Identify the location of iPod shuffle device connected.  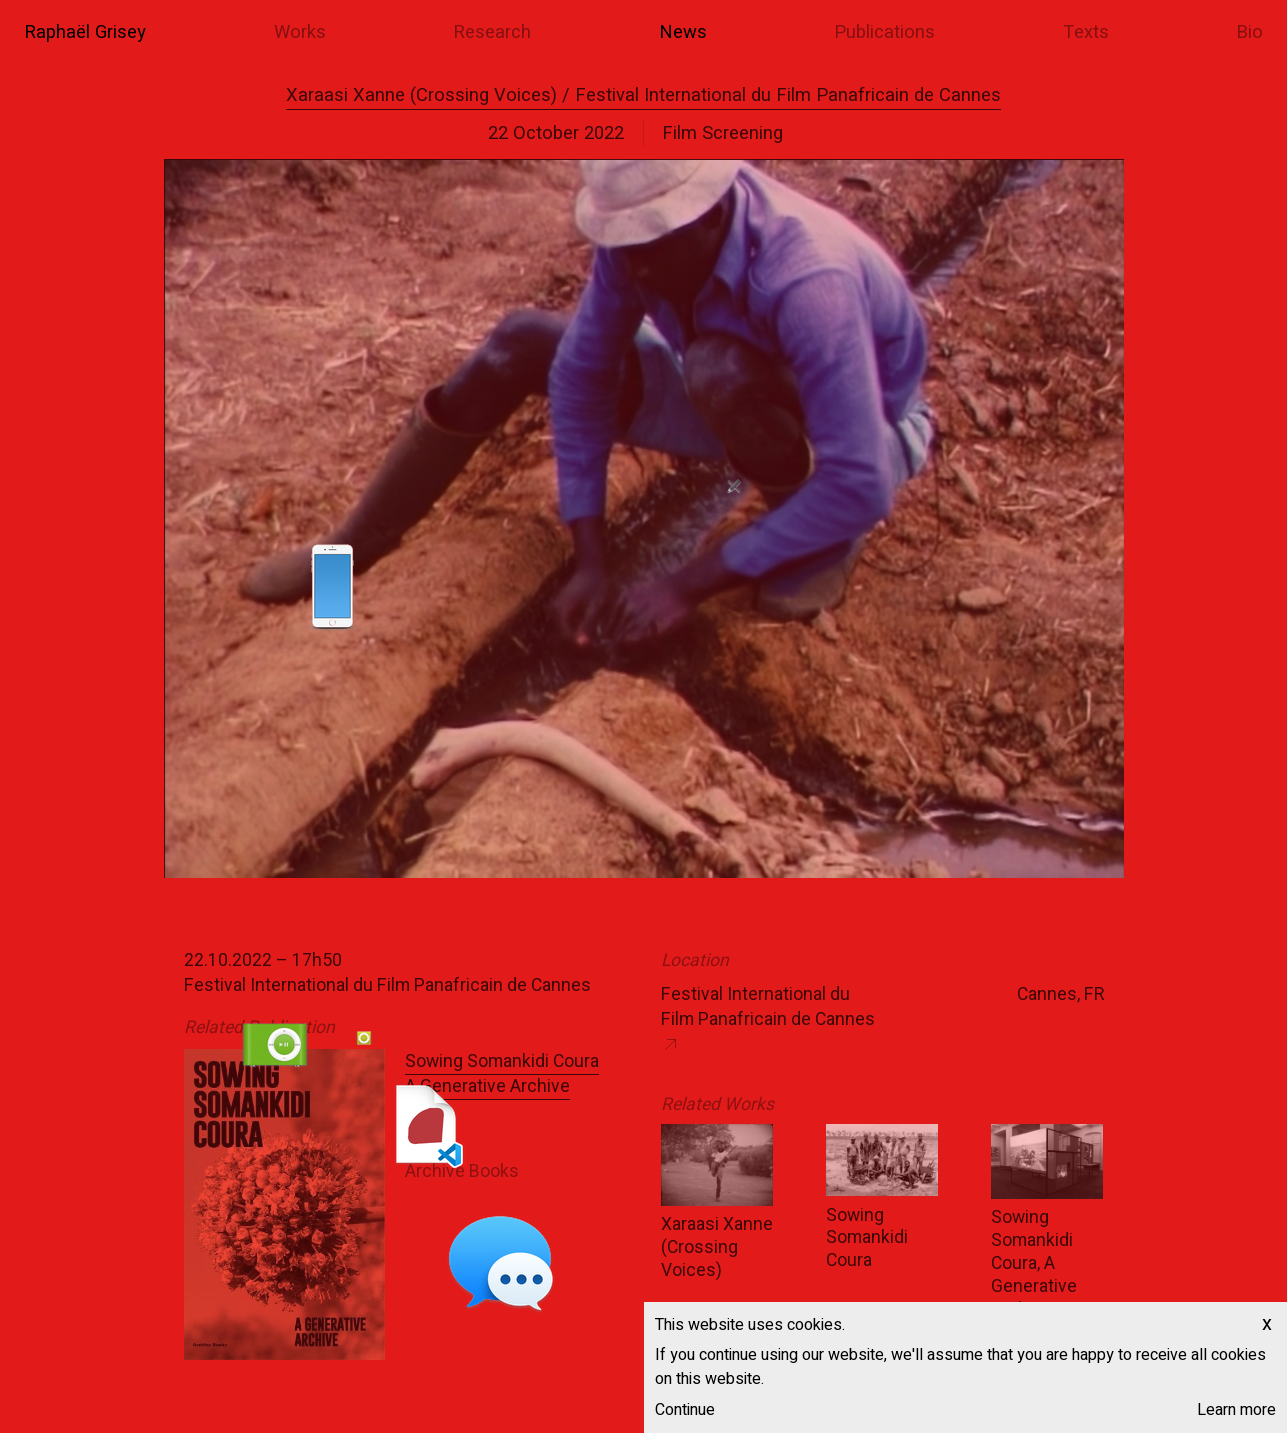
(364, 1038).